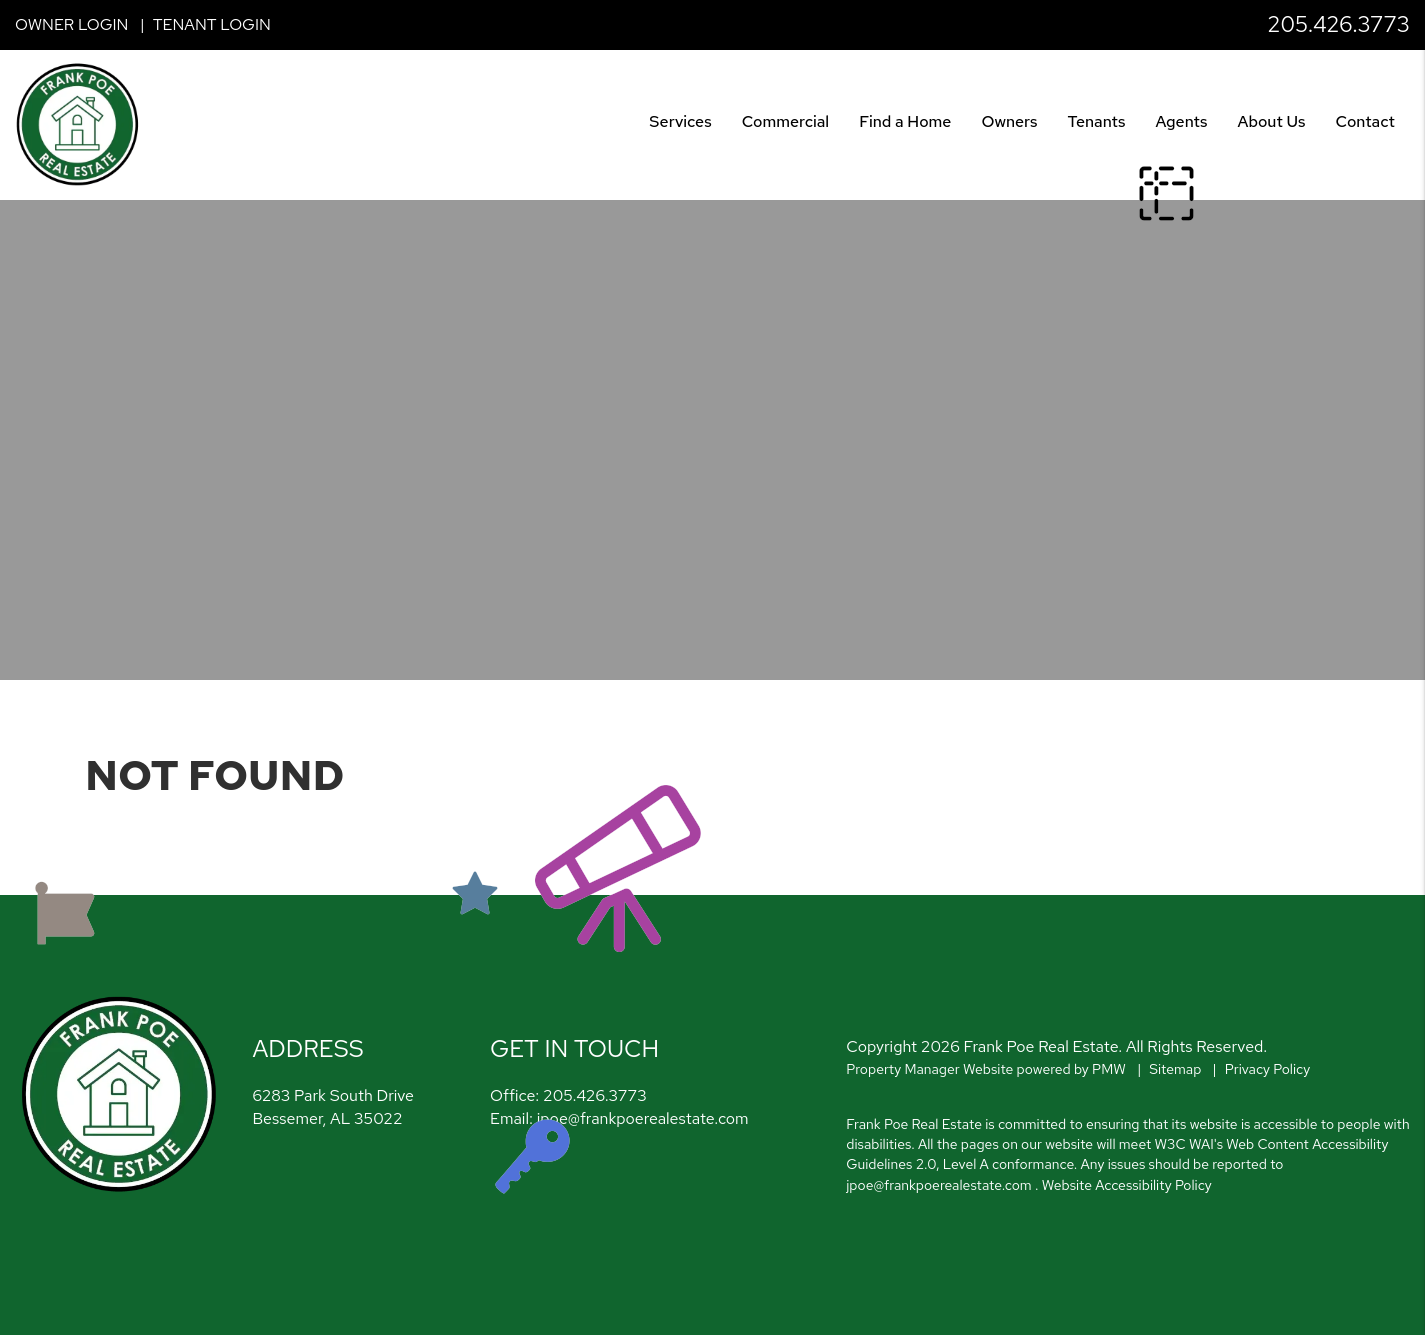  What do you see at coordinates (532, 1156) in the screenshot?
I see `access security or password settings` at bounding box center [532, 1156].